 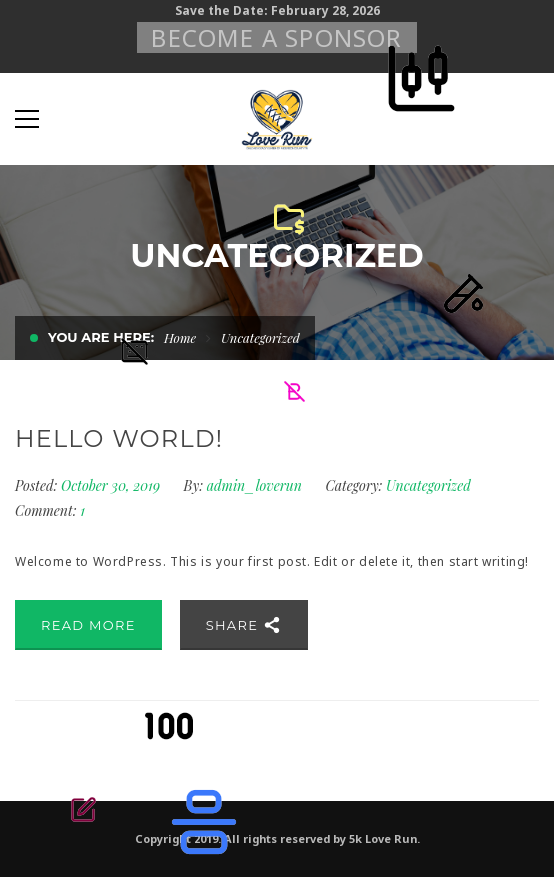 I want to click on disable bold text formatting, so click(x=294, y=391).